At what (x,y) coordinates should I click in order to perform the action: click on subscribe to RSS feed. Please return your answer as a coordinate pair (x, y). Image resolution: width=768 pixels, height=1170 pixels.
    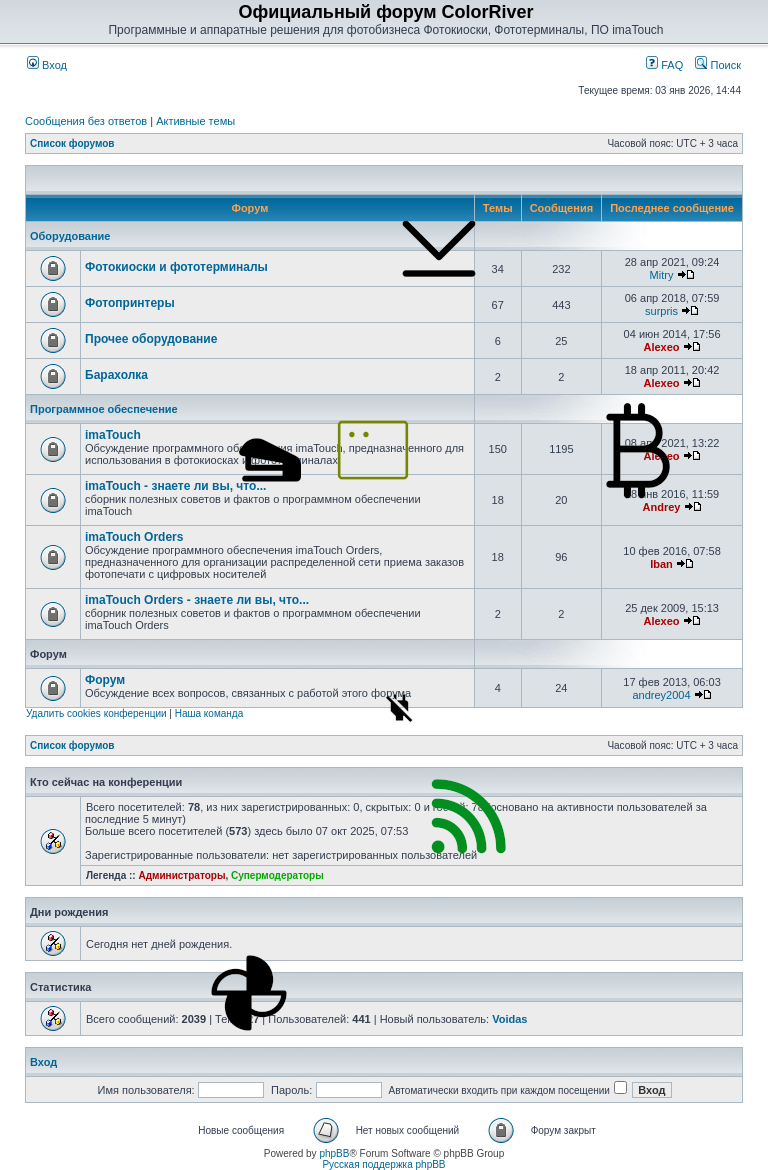
    Looking at the image, I should click on (465, 819).